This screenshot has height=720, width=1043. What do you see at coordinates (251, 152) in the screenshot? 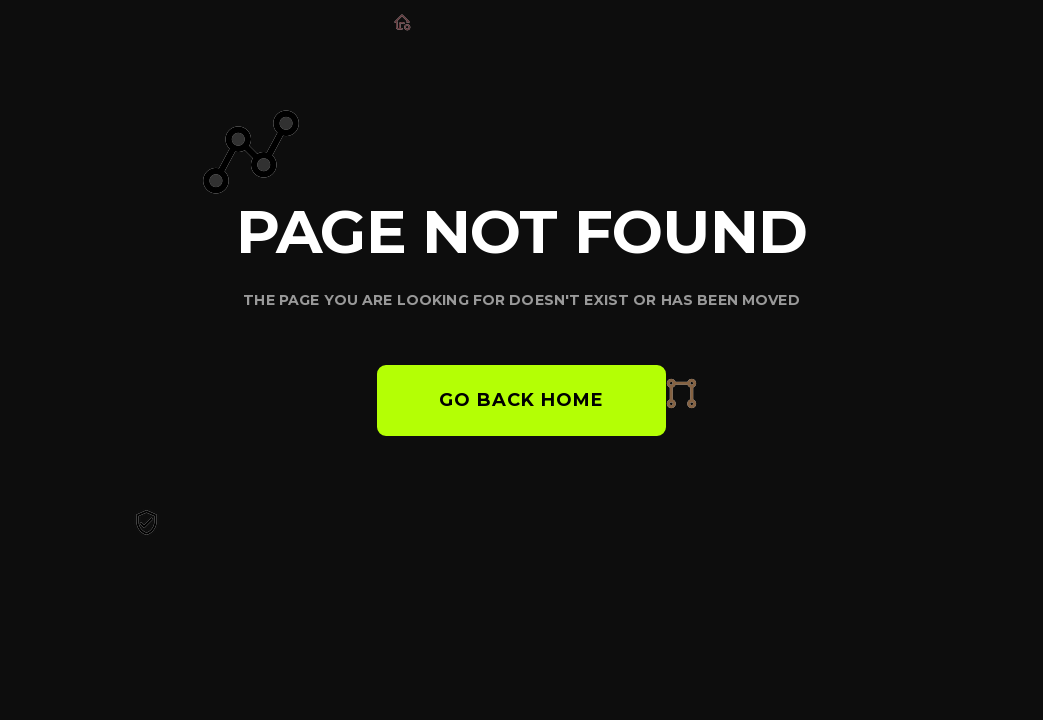
I see `view connected data points or nodes` at bounding box center [251, 152].